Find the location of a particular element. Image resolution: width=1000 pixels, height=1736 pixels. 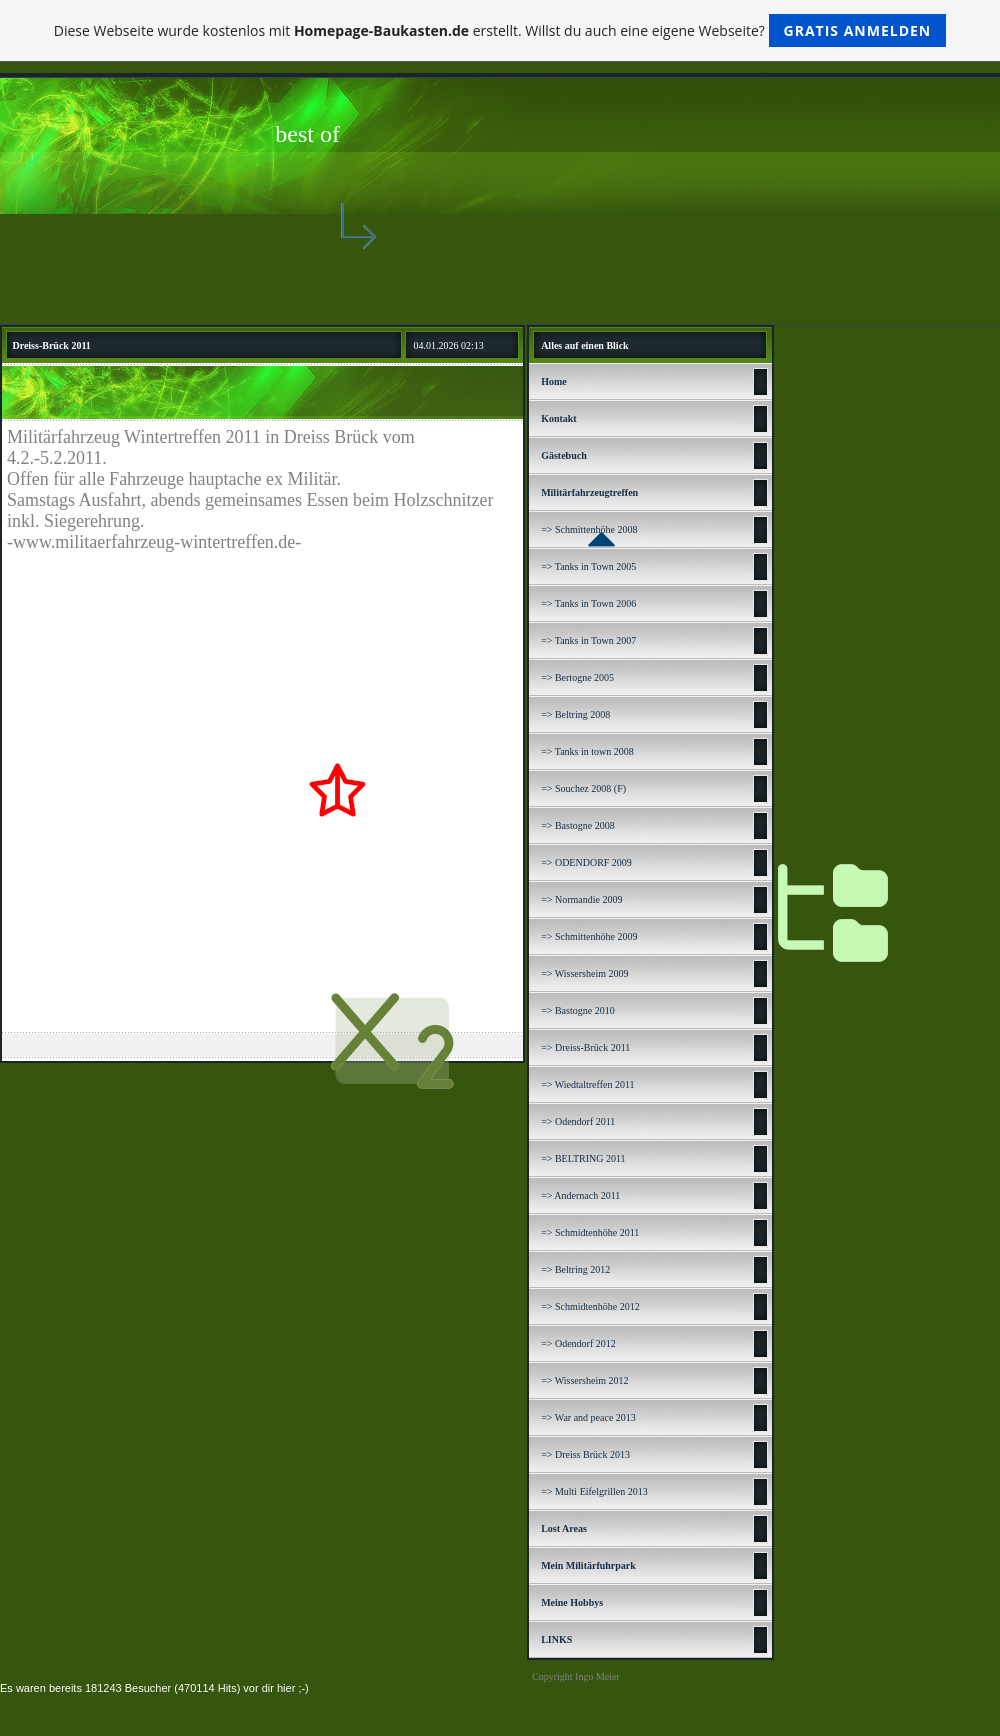

apply subscript formatting to selected text is located at coordinates (385, 1038).